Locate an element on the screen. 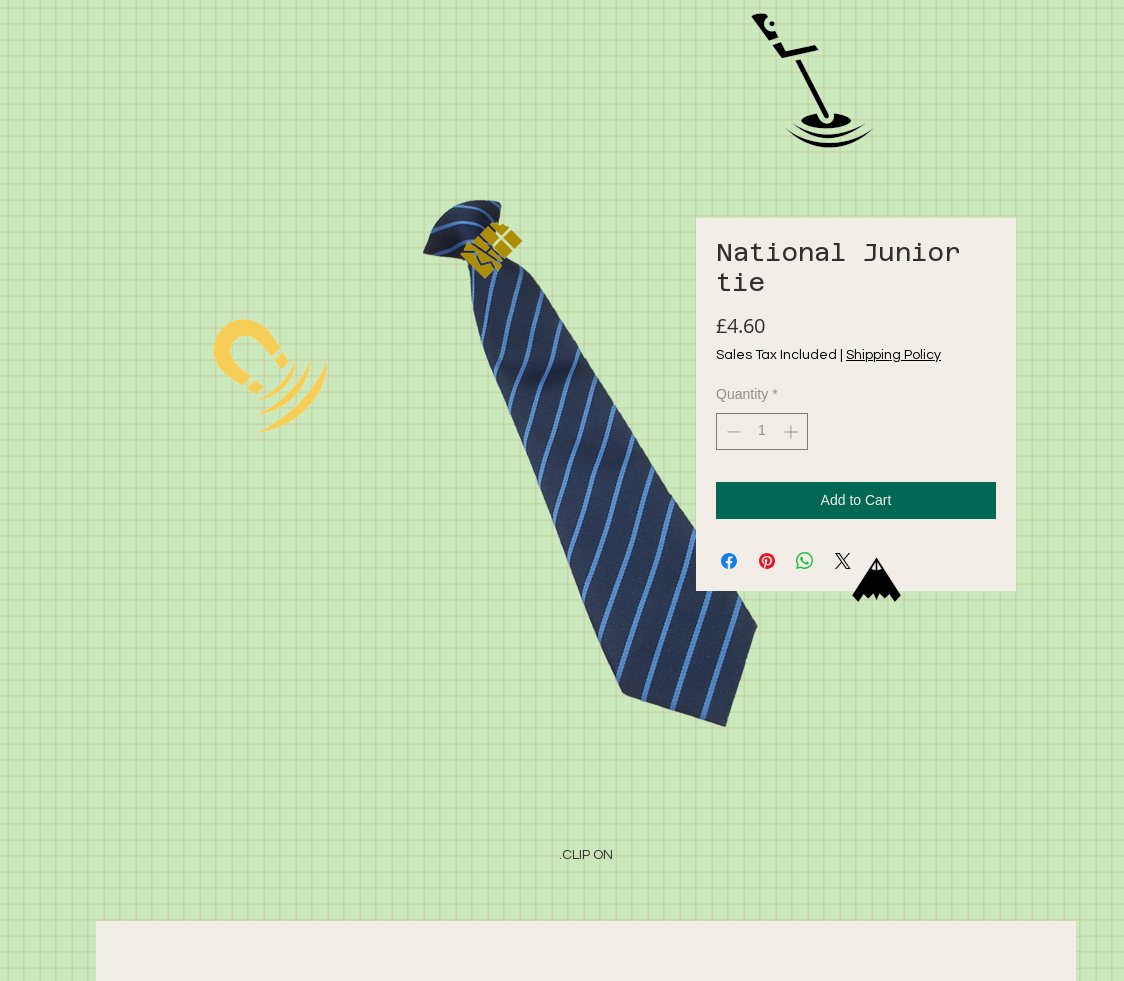 Image resolution: width=1124 pixels, height=981 pixels. chocolate bar item or consumable in a game is located at coordinates (491, 247).